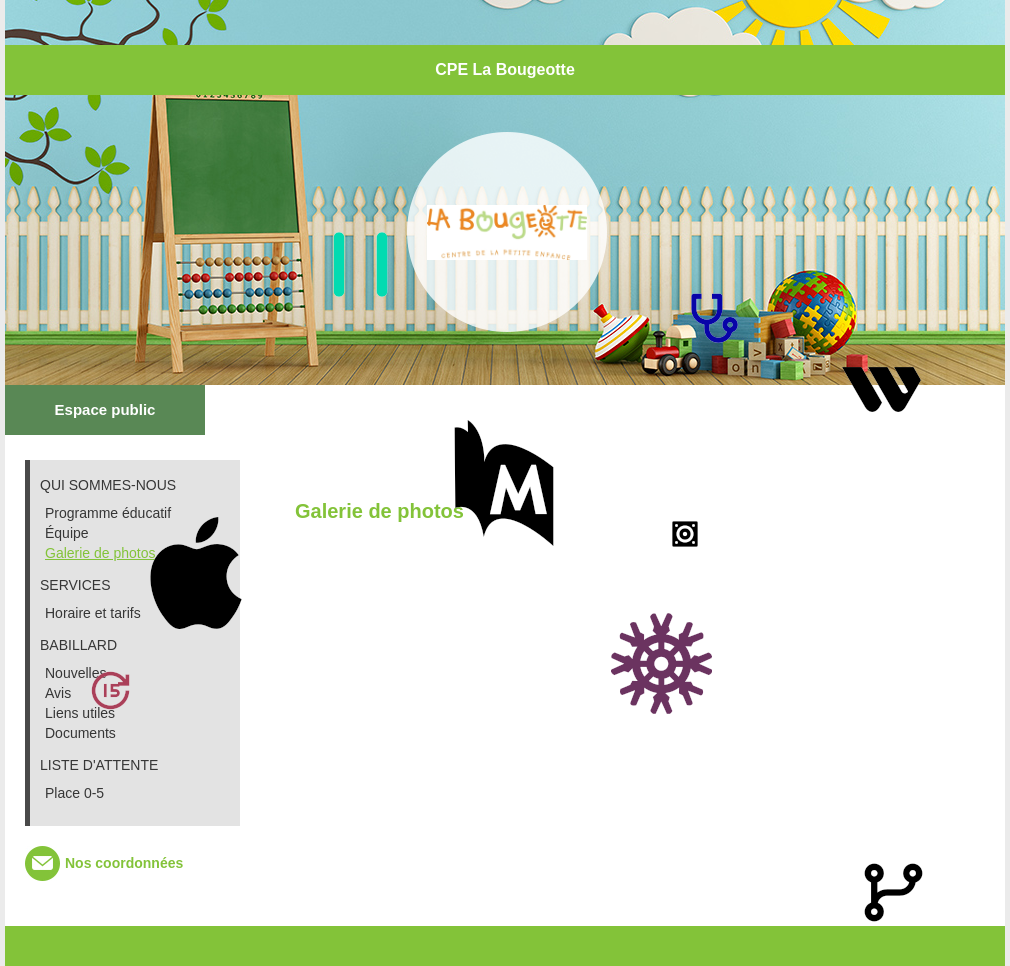  What do you see at coordinates (196, 573) in the screenshot?
I see `apple brand or product indicator` at bounding box center [196, 573].